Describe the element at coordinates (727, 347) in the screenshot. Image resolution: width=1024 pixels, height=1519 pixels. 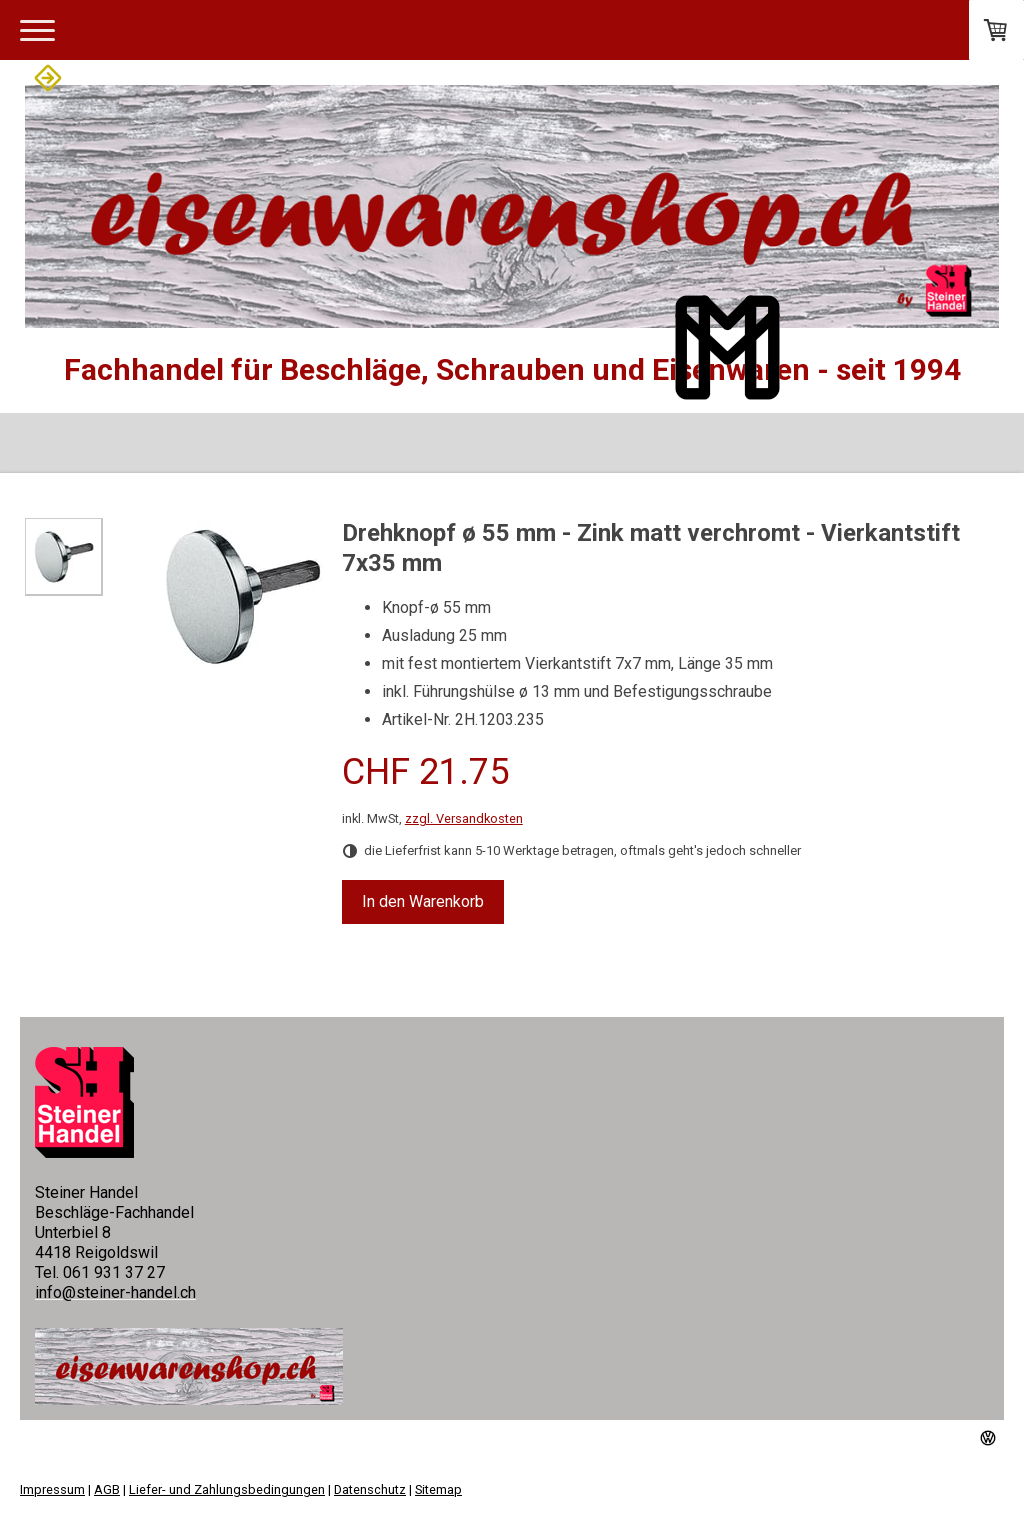
I see `open Gmail app` at that location.